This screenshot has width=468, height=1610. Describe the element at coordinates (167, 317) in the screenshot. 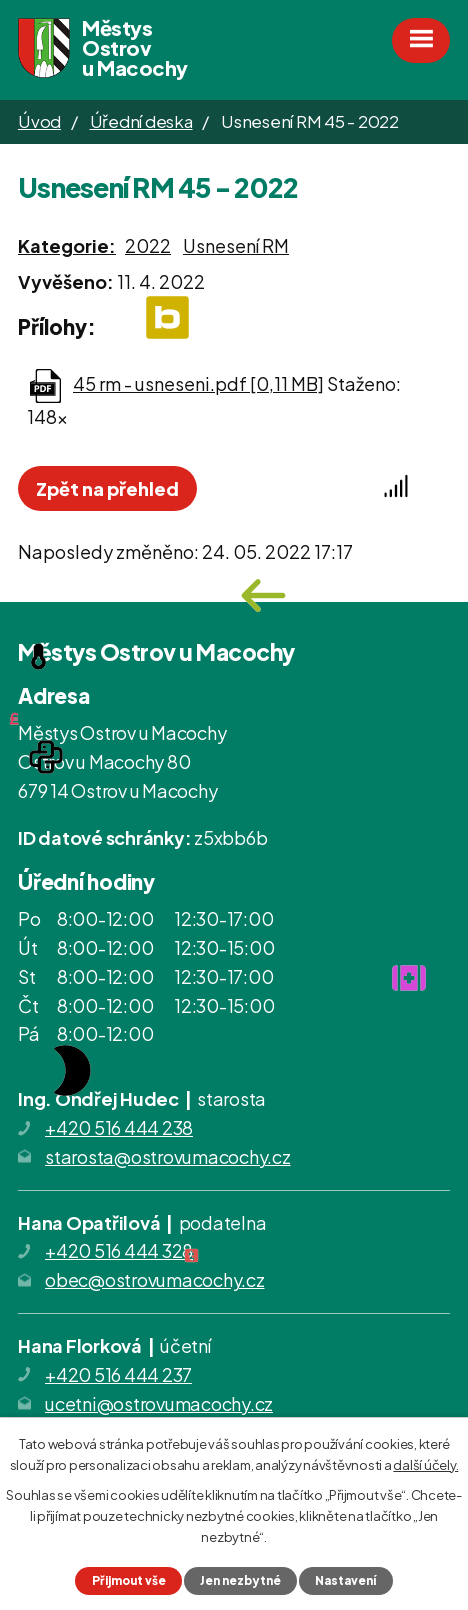

I see `bimobject logo` at that location.